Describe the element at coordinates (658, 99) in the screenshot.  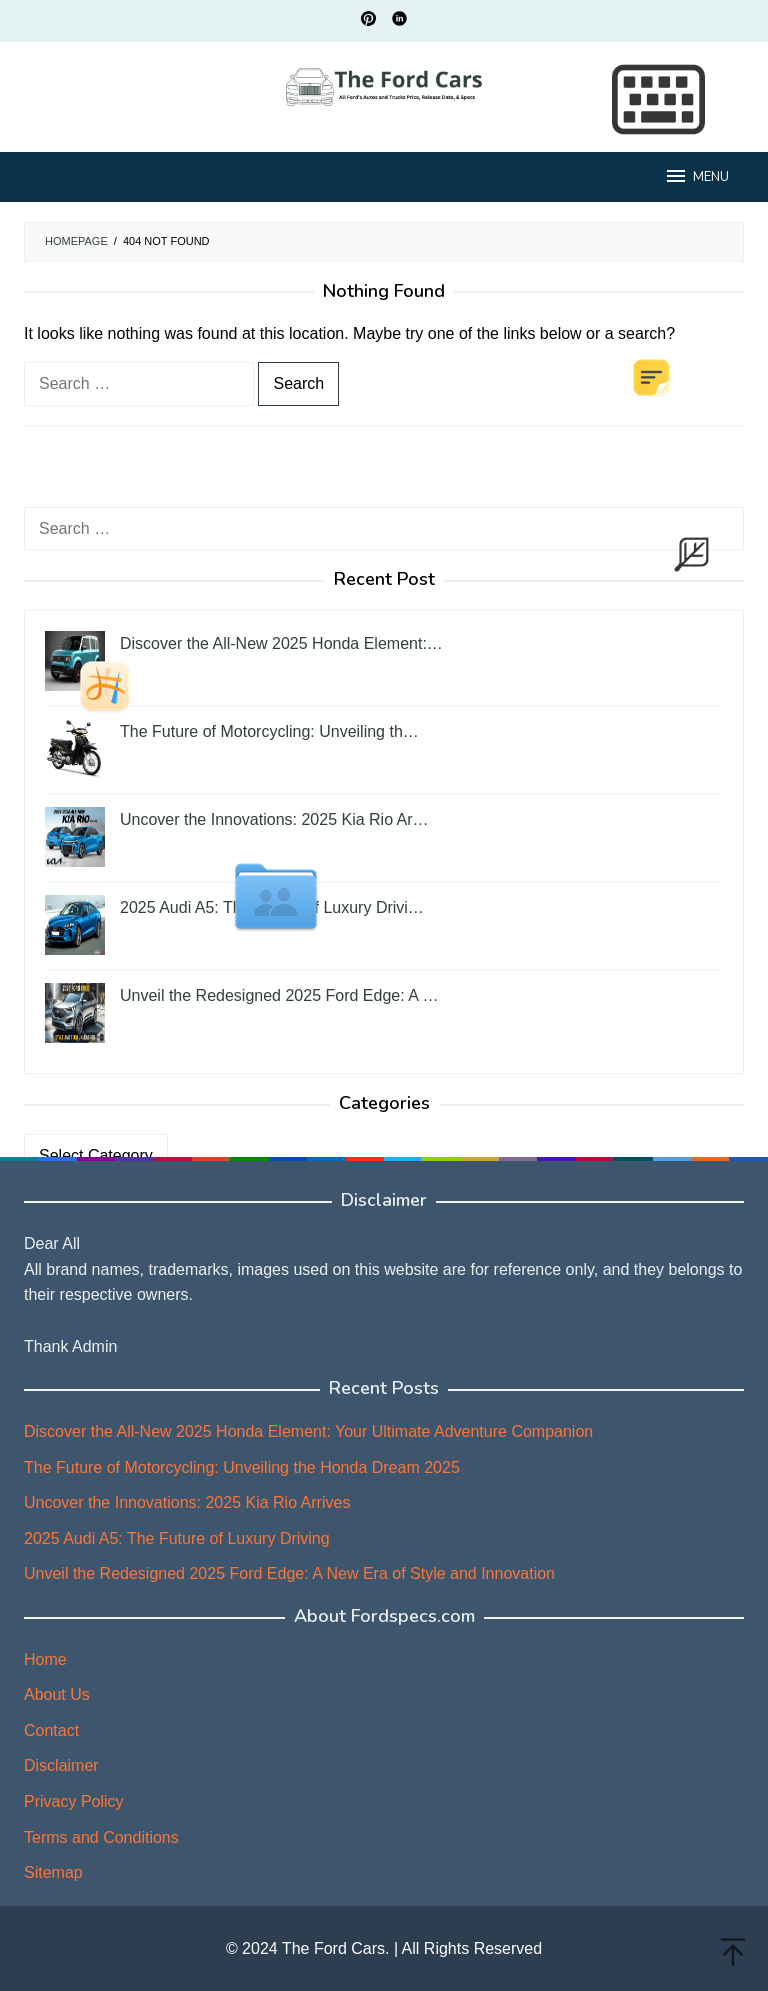
I see `open keyboard settings` at that location.